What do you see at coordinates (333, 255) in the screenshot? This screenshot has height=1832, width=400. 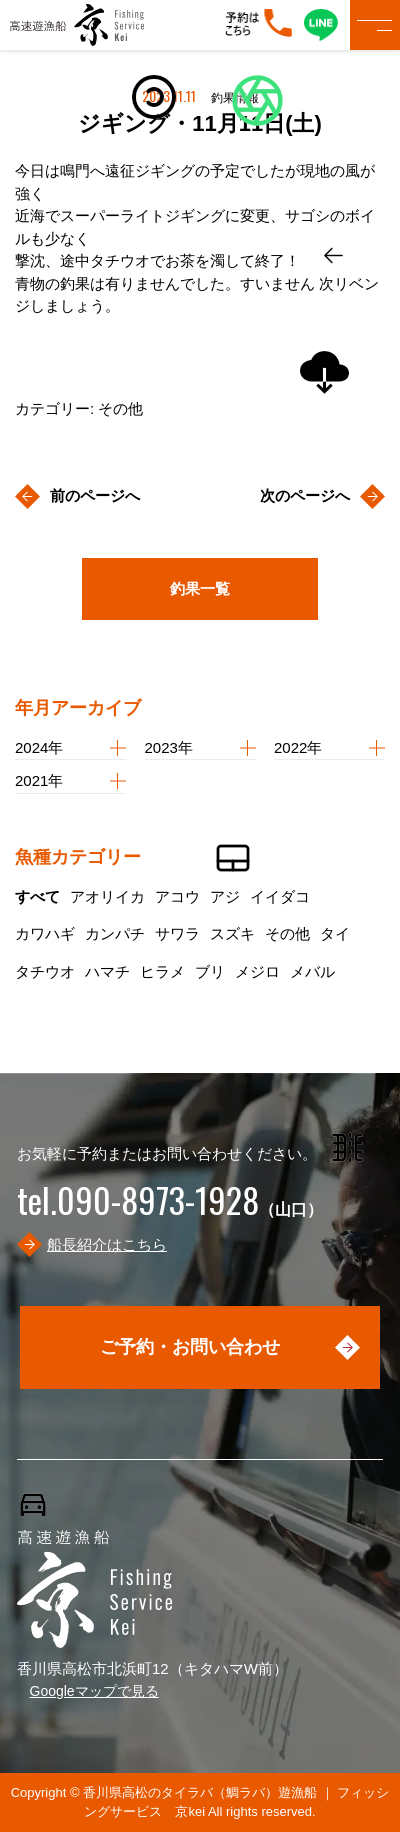 I see `go back to the previous screen` at bounding box center [333, 255].